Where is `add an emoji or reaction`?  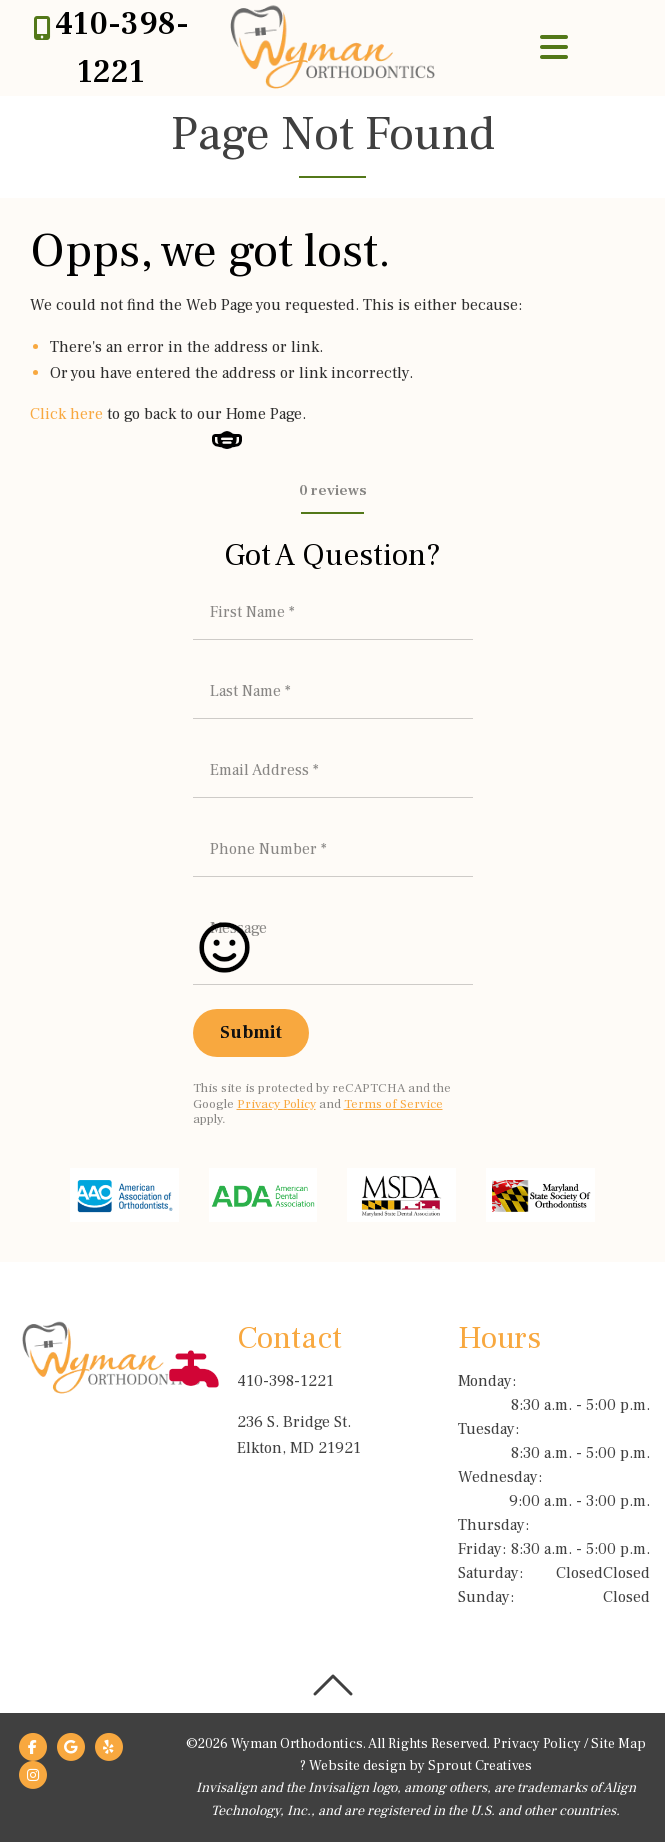
add an emoji or reaction is located at coordinates (224, 947).